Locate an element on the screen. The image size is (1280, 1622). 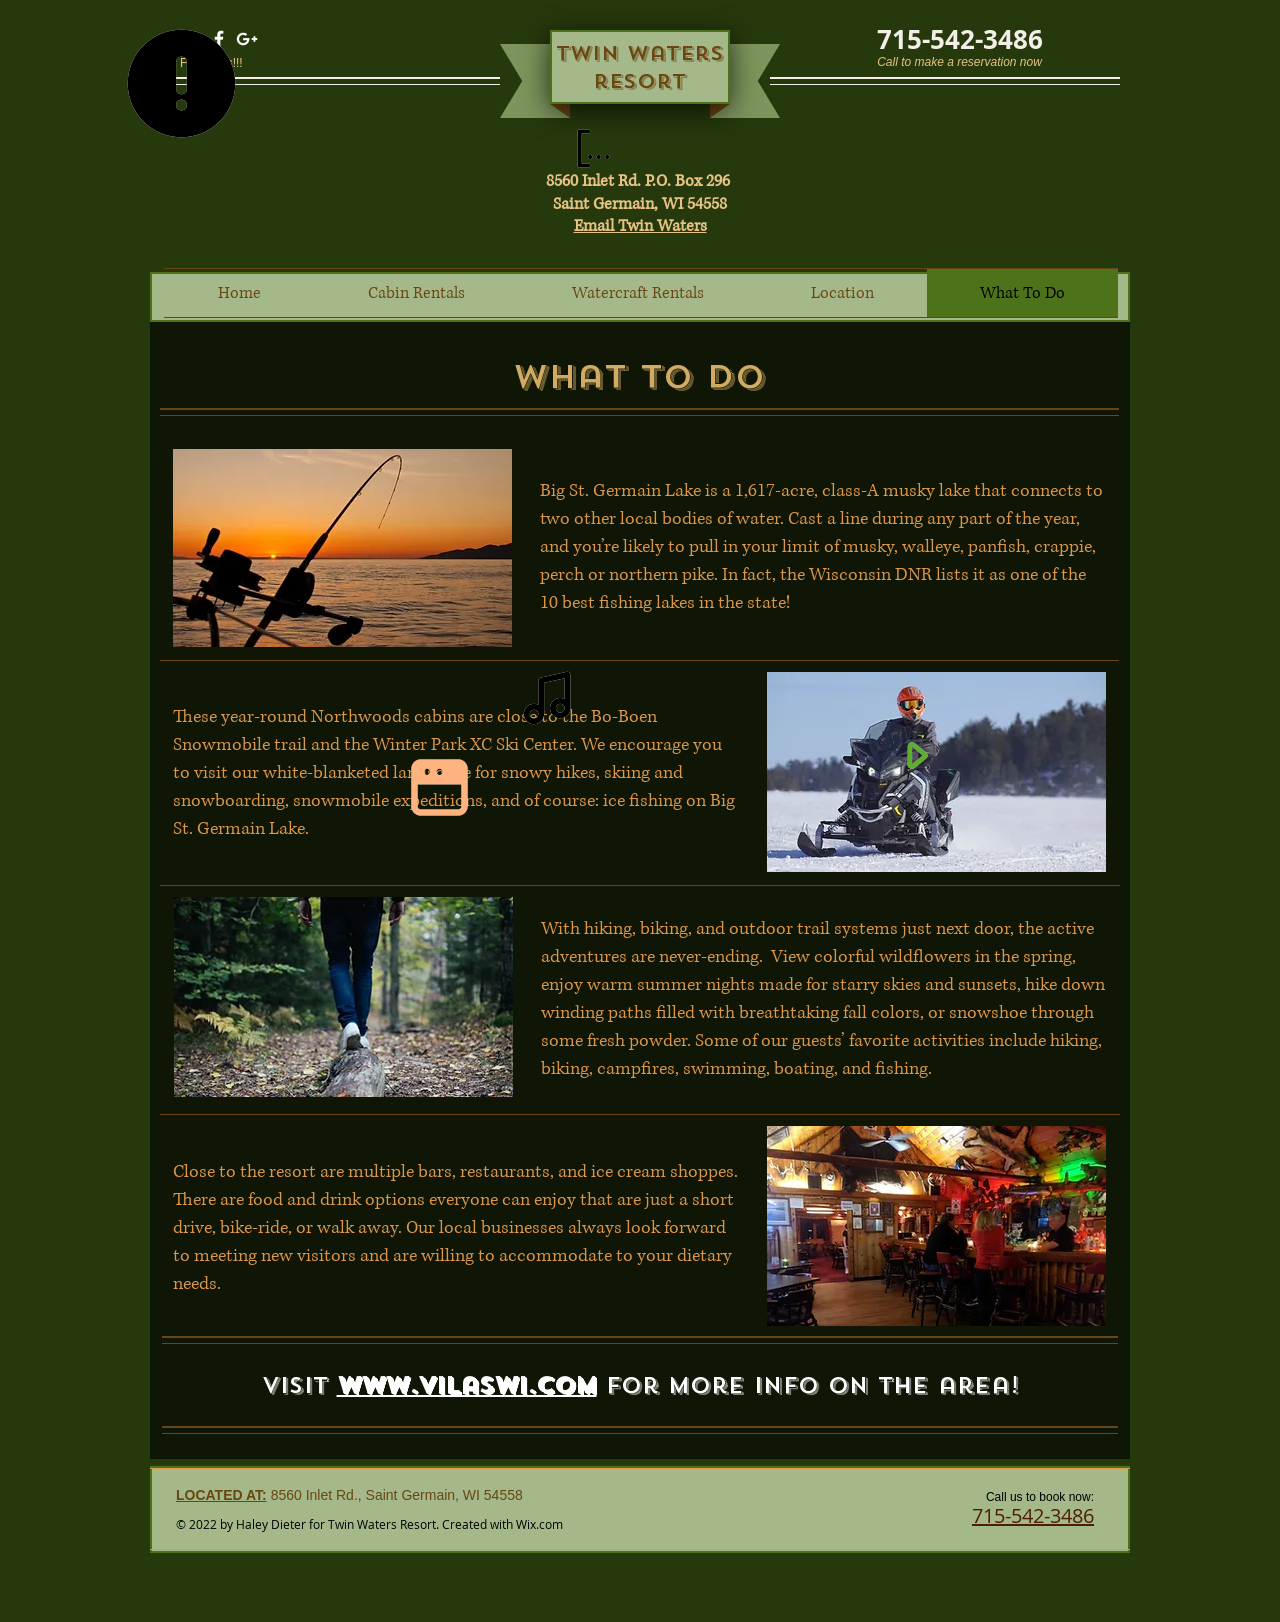
indicates an error or warning state is located at coordinates (181, 83).